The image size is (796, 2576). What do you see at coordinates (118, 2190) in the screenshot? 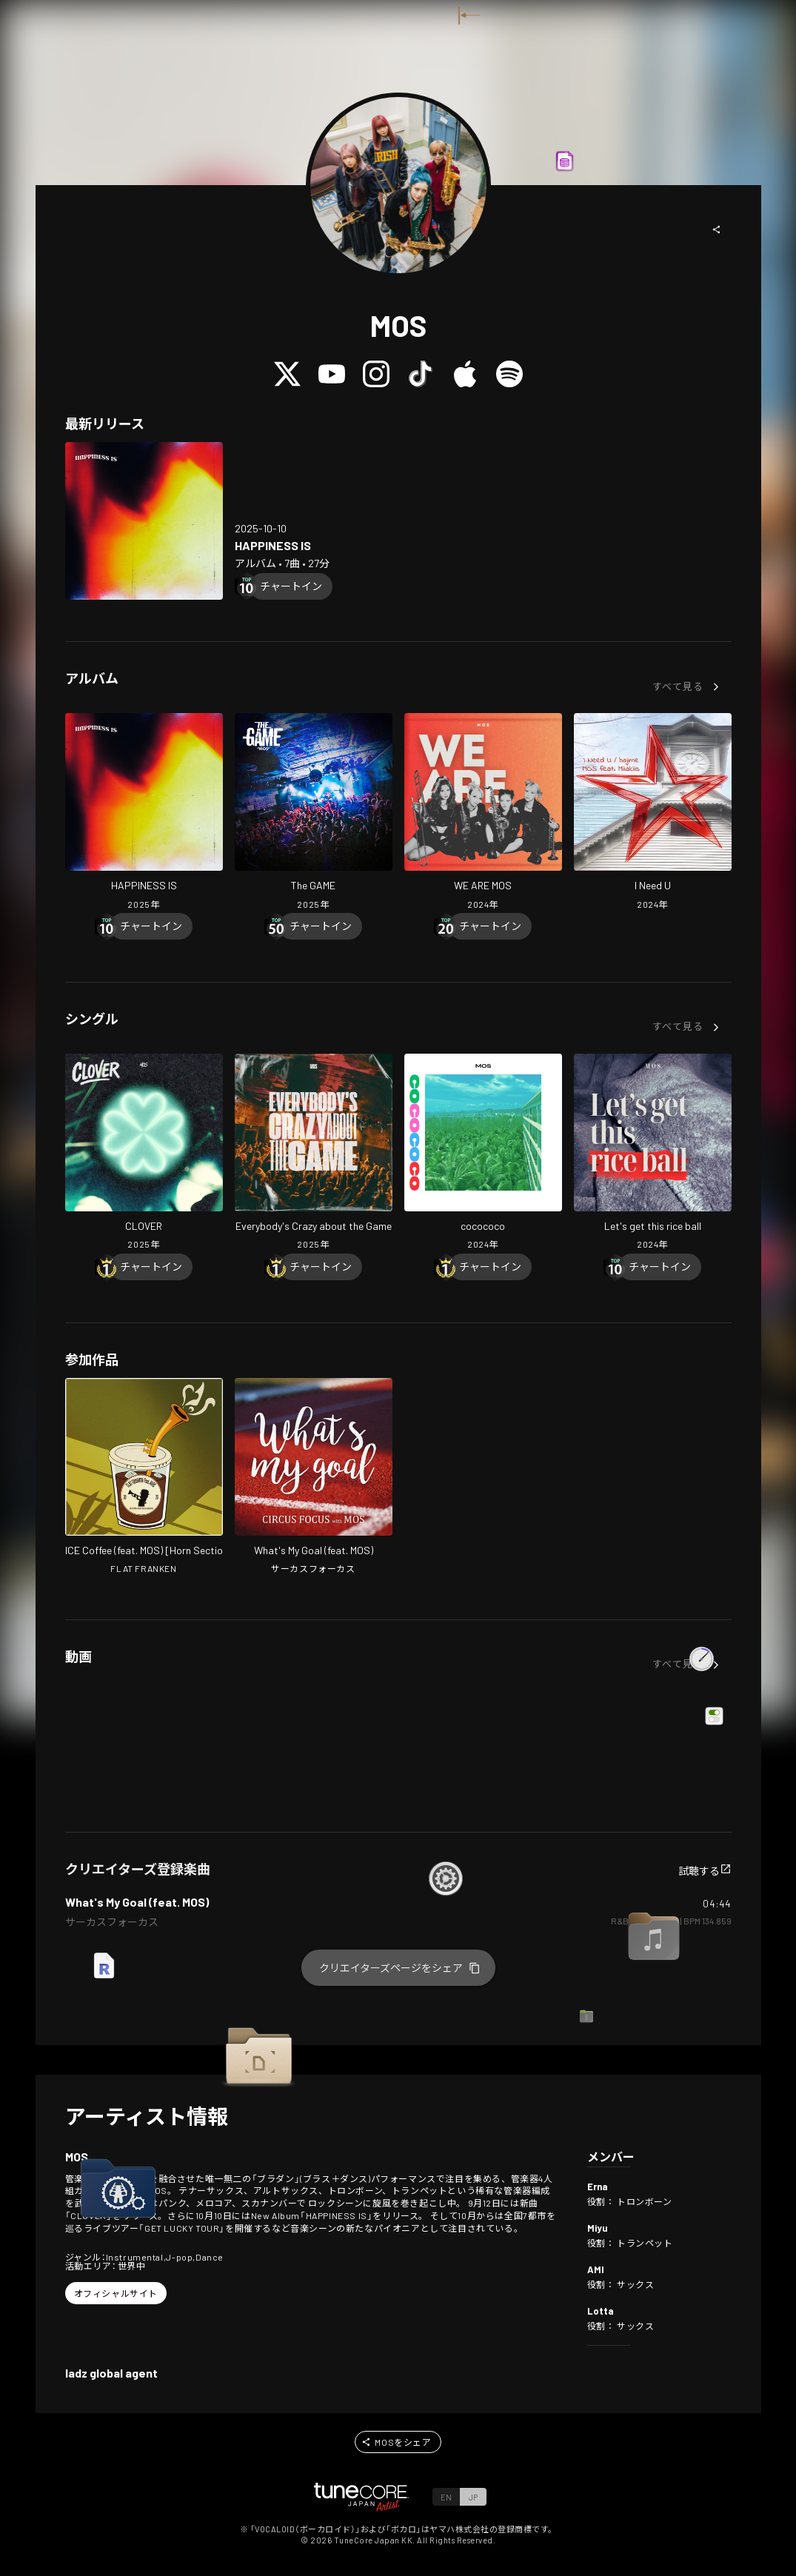
I see `folder for NoLimits coaster simulation mods and custom content` at bounding box center [118, 2190].